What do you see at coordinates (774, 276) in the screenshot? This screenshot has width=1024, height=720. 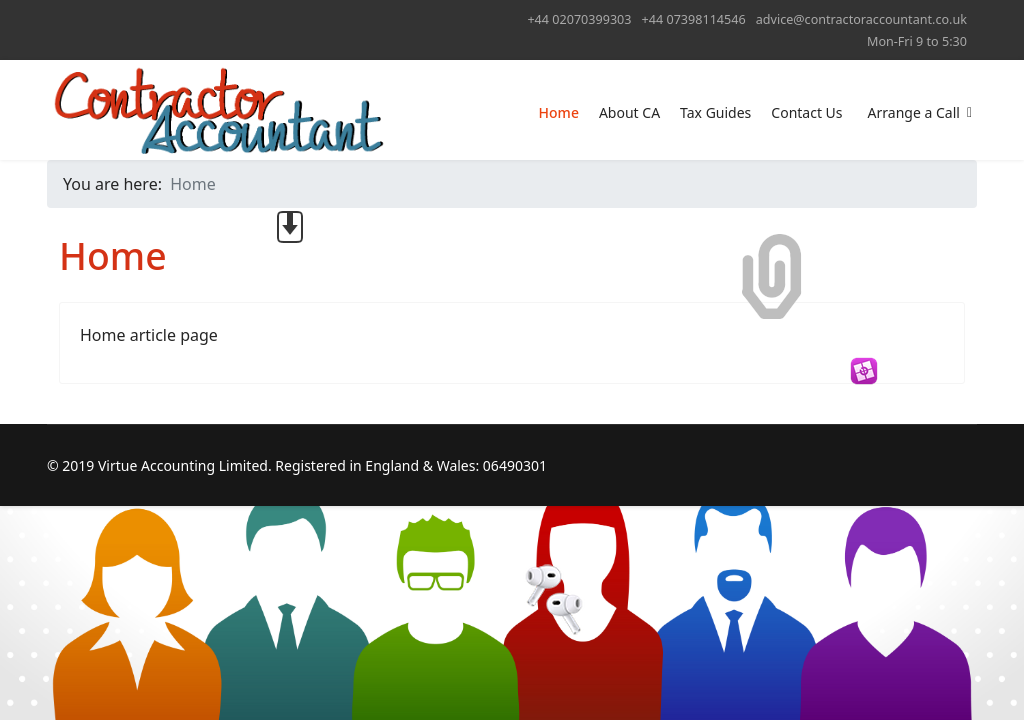 I see `indicates email has an attachment` at bounding box center [774, 276].